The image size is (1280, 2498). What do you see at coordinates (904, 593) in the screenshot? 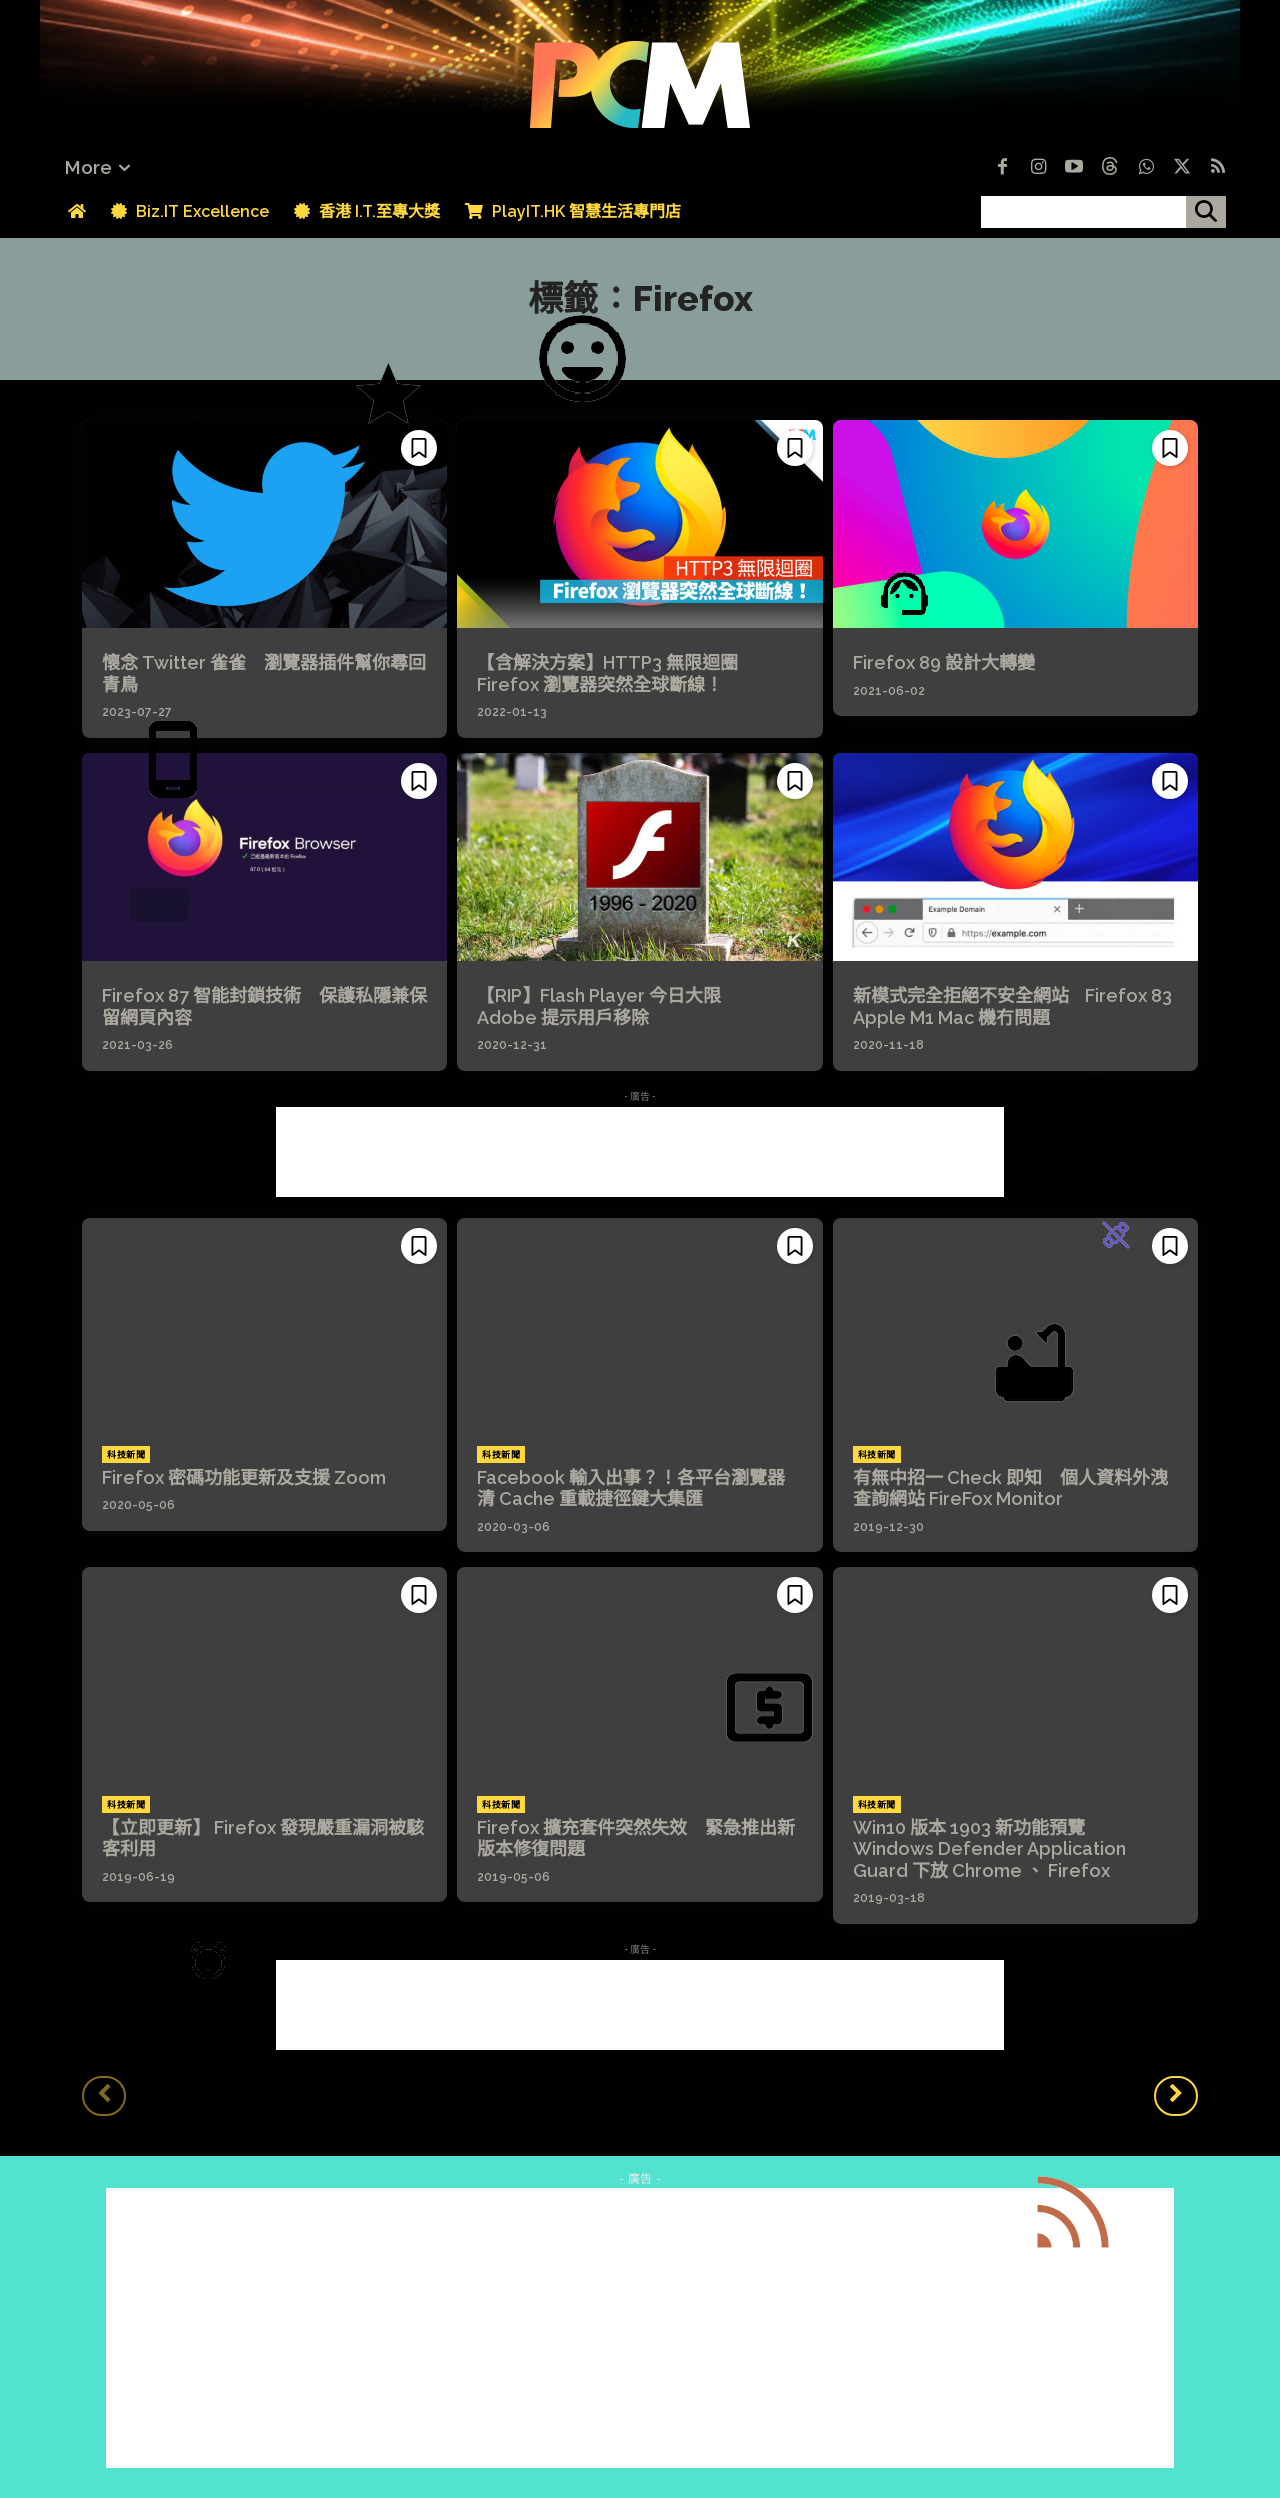
I see `contact customer support` at bounding box center [904, 593].